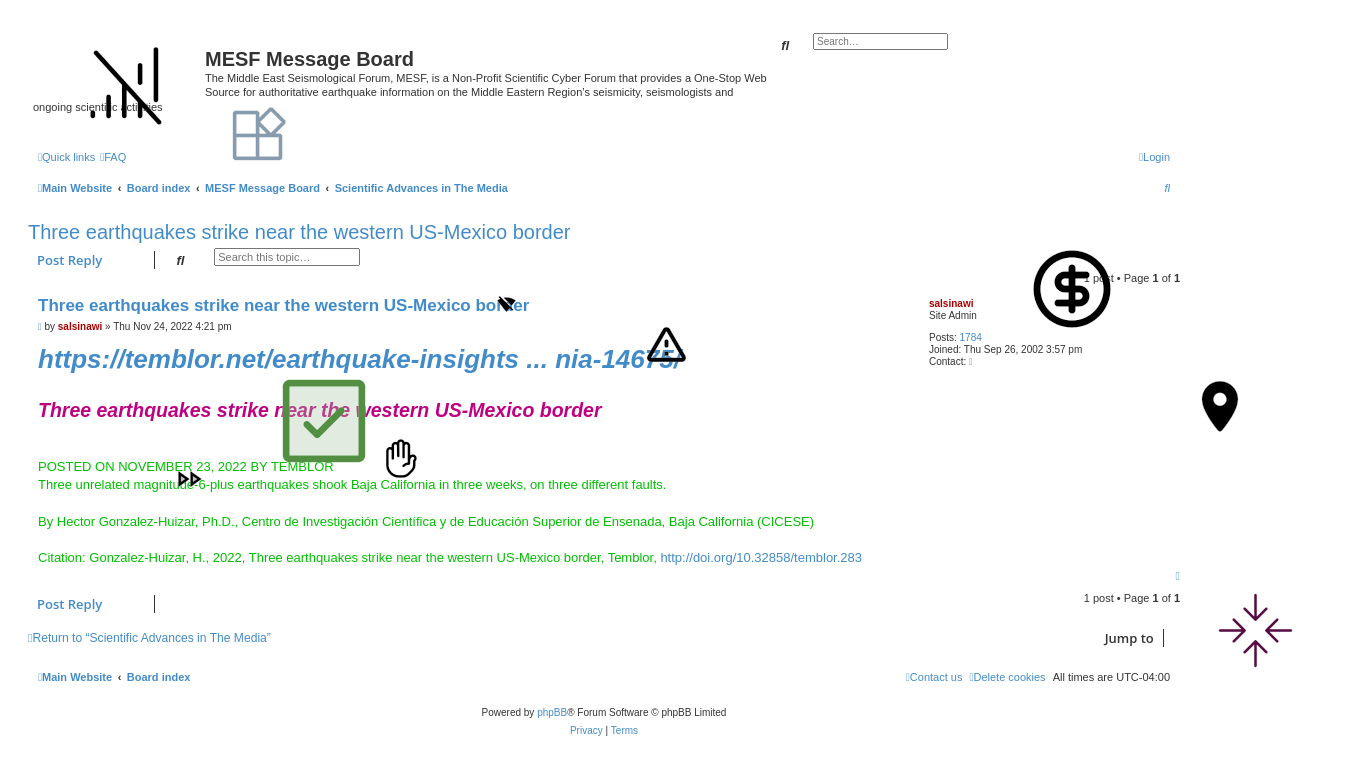 The width and height of the screenshot is (1361, 778). I want to click on view current location on map, so click(1220, 407).